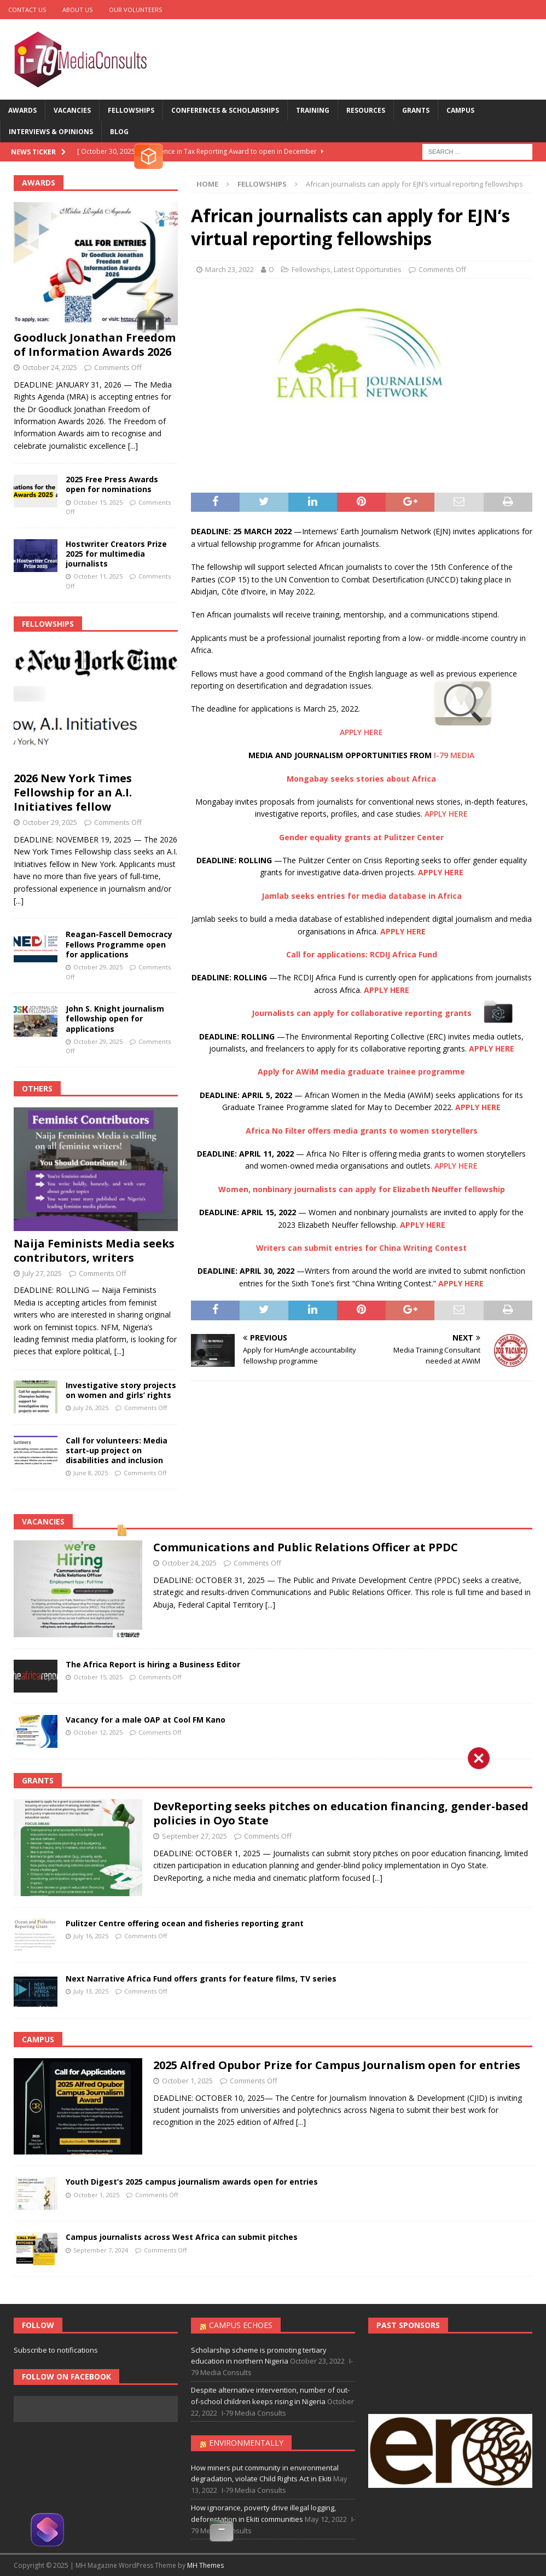 The height and width of the screenshot is (2576, 546). Describe the element at coordinates (148, 155) in the screenshot. I see `open a 3D model file` at that location.